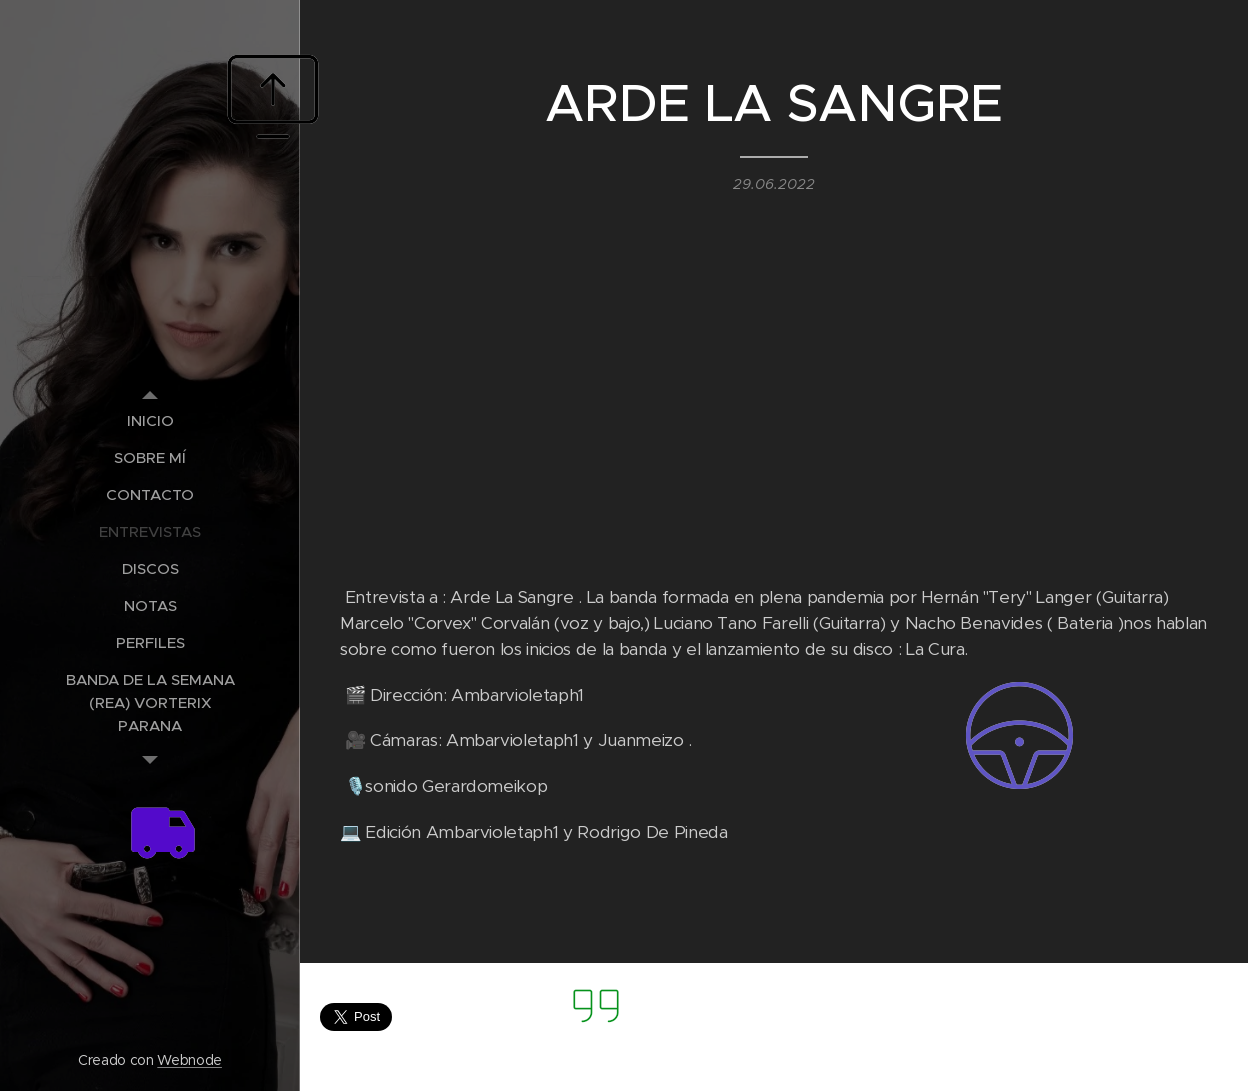  Describe the element at coordinates (1019, 735) in the screenshot. I see `access driving or navigation mode` at that location.